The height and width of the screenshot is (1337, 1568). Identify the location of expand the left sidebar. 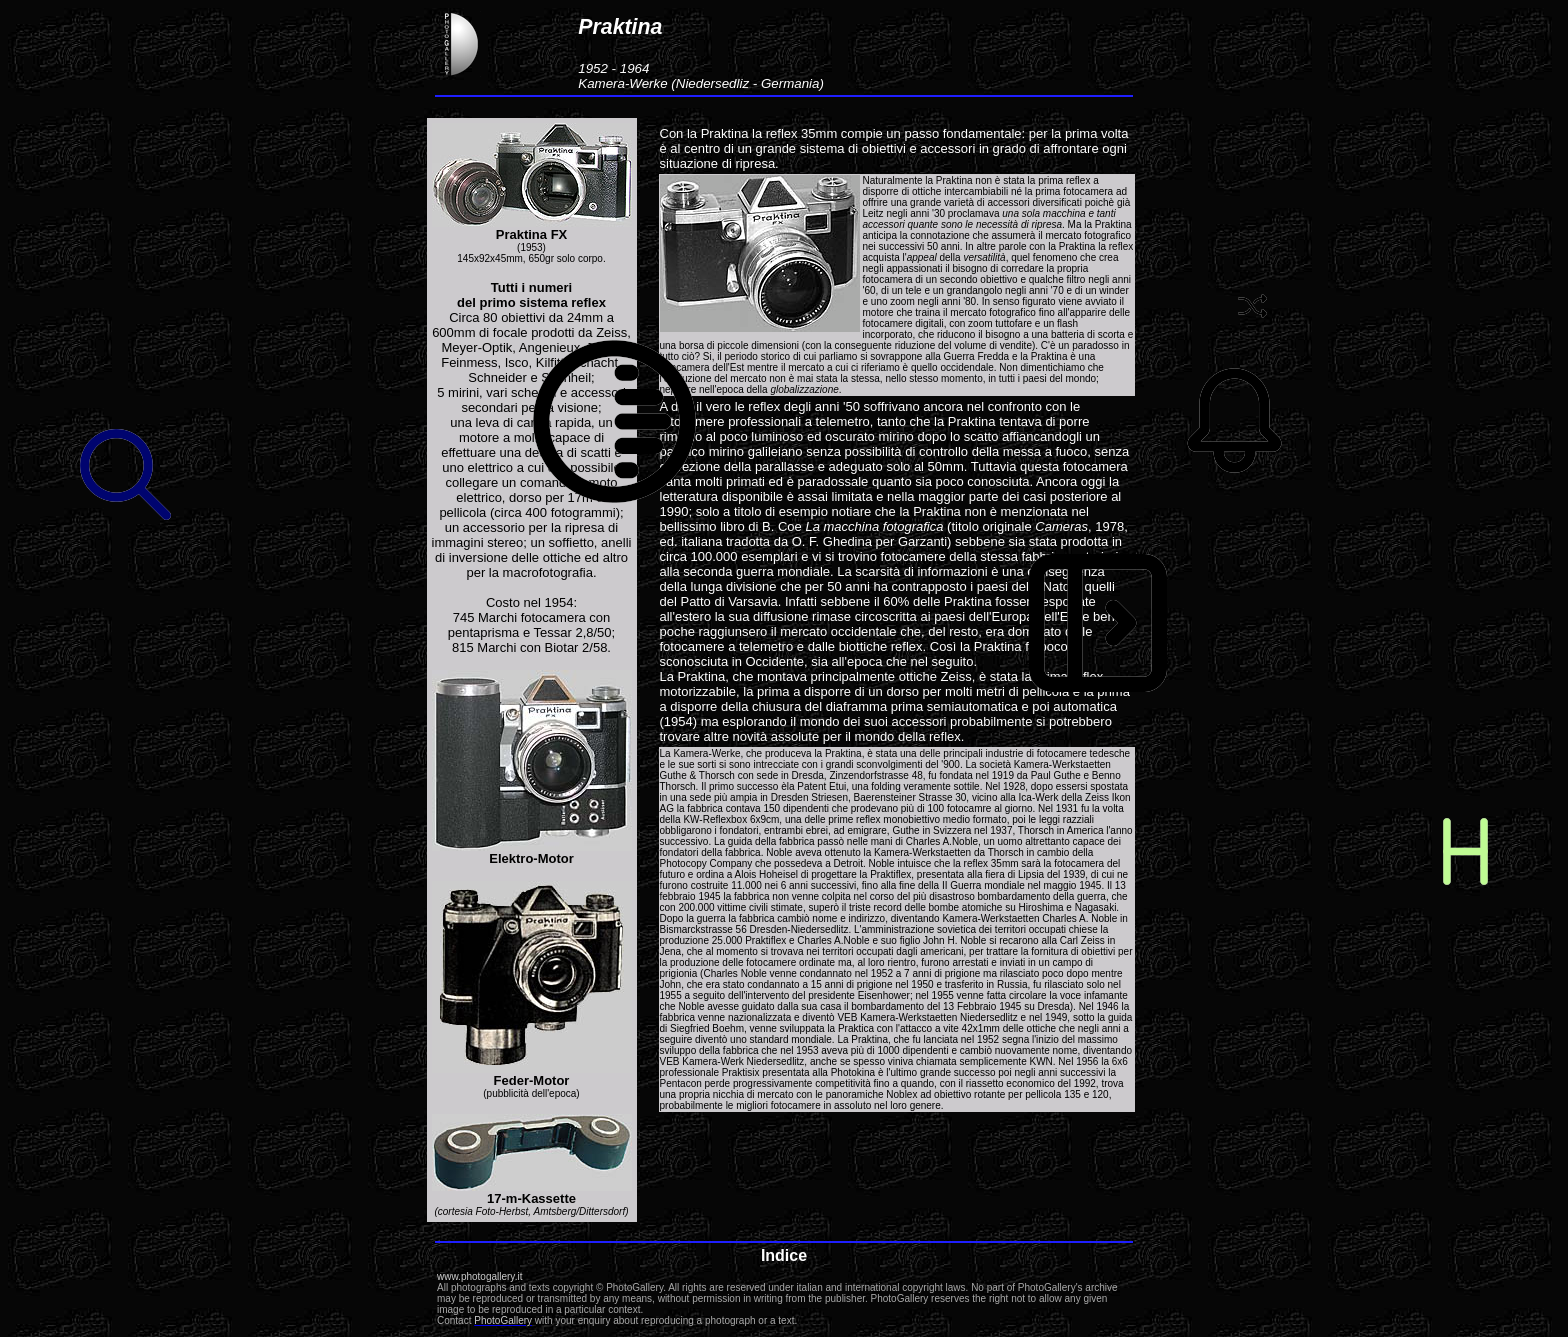
(1098, 623).